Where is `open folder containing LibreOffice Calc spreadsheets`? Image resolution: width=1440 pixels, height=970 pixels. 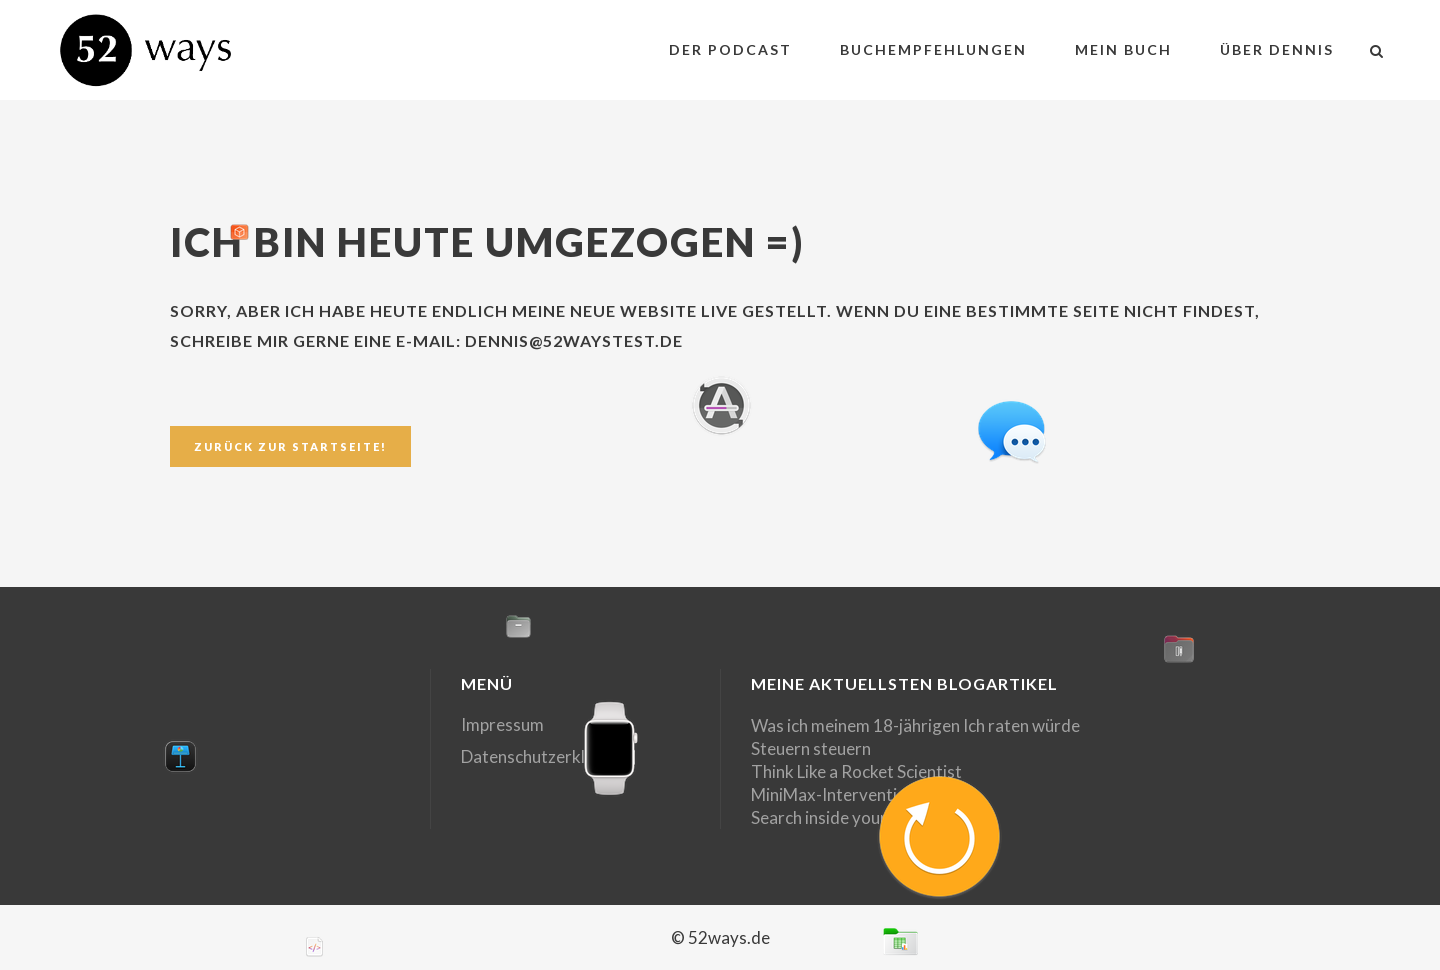 open folder containing LibreOffice Calc spreadsheets is located at coordinates (900, 942).